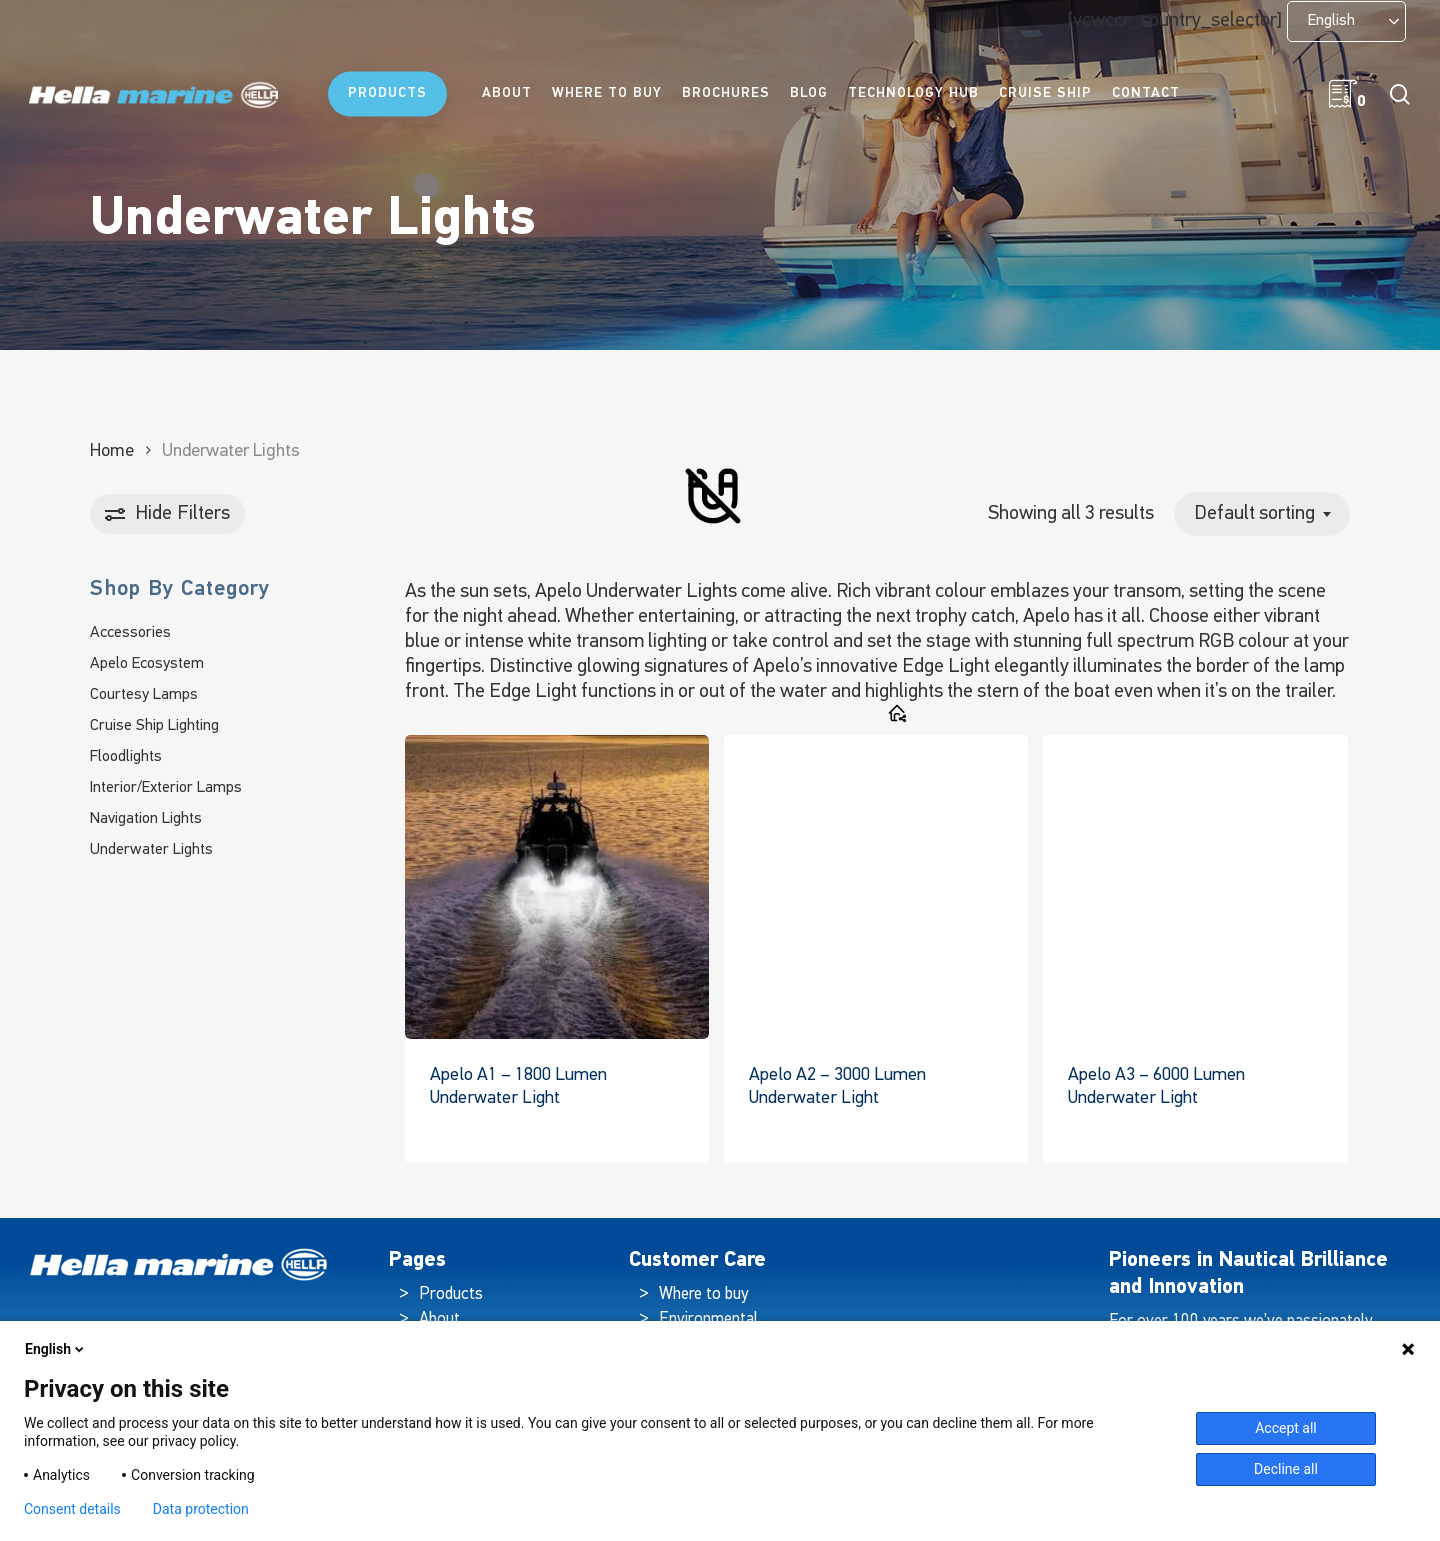 This screenshot has height=1541, width=1440. Describe the element at coordinates (897, 713) in the screenshot. I see `share your home address or location` at that location.